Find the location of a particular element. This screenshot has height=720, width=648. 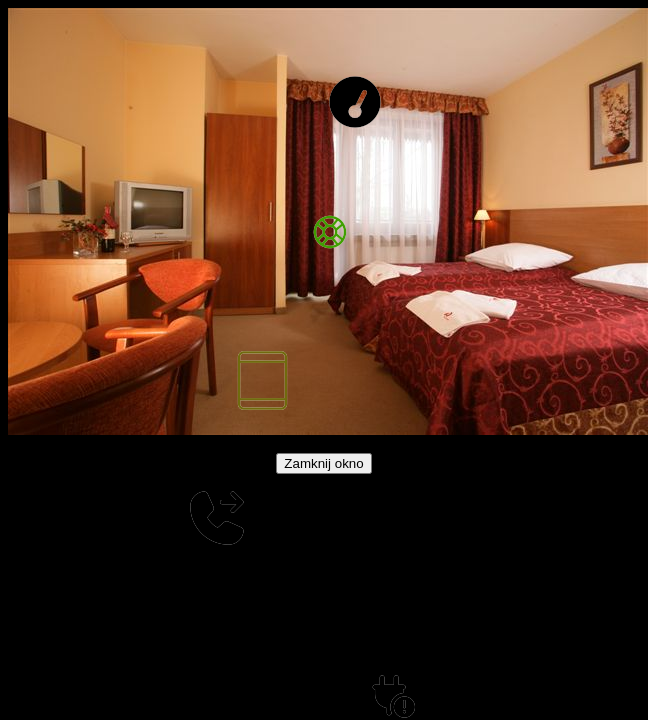

switch to tablet view is located at coordinates (262, 380).